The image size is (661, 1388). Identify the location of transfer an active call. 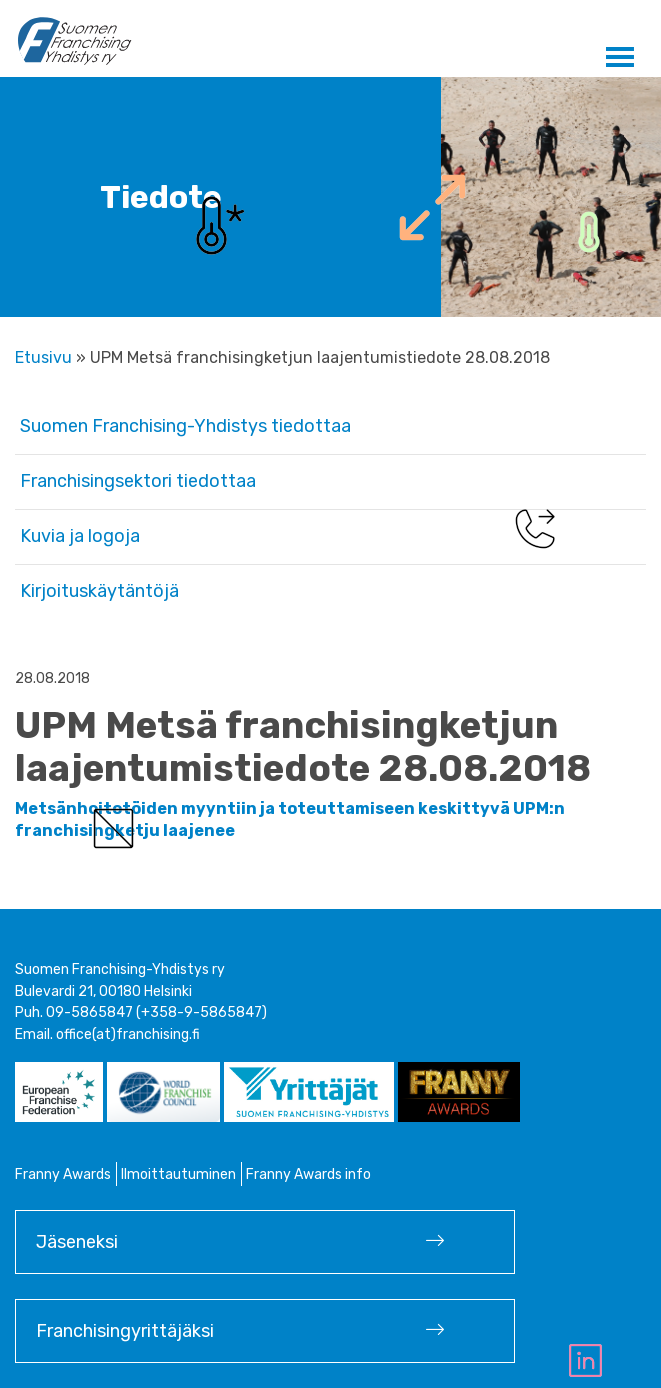
(536, 528).